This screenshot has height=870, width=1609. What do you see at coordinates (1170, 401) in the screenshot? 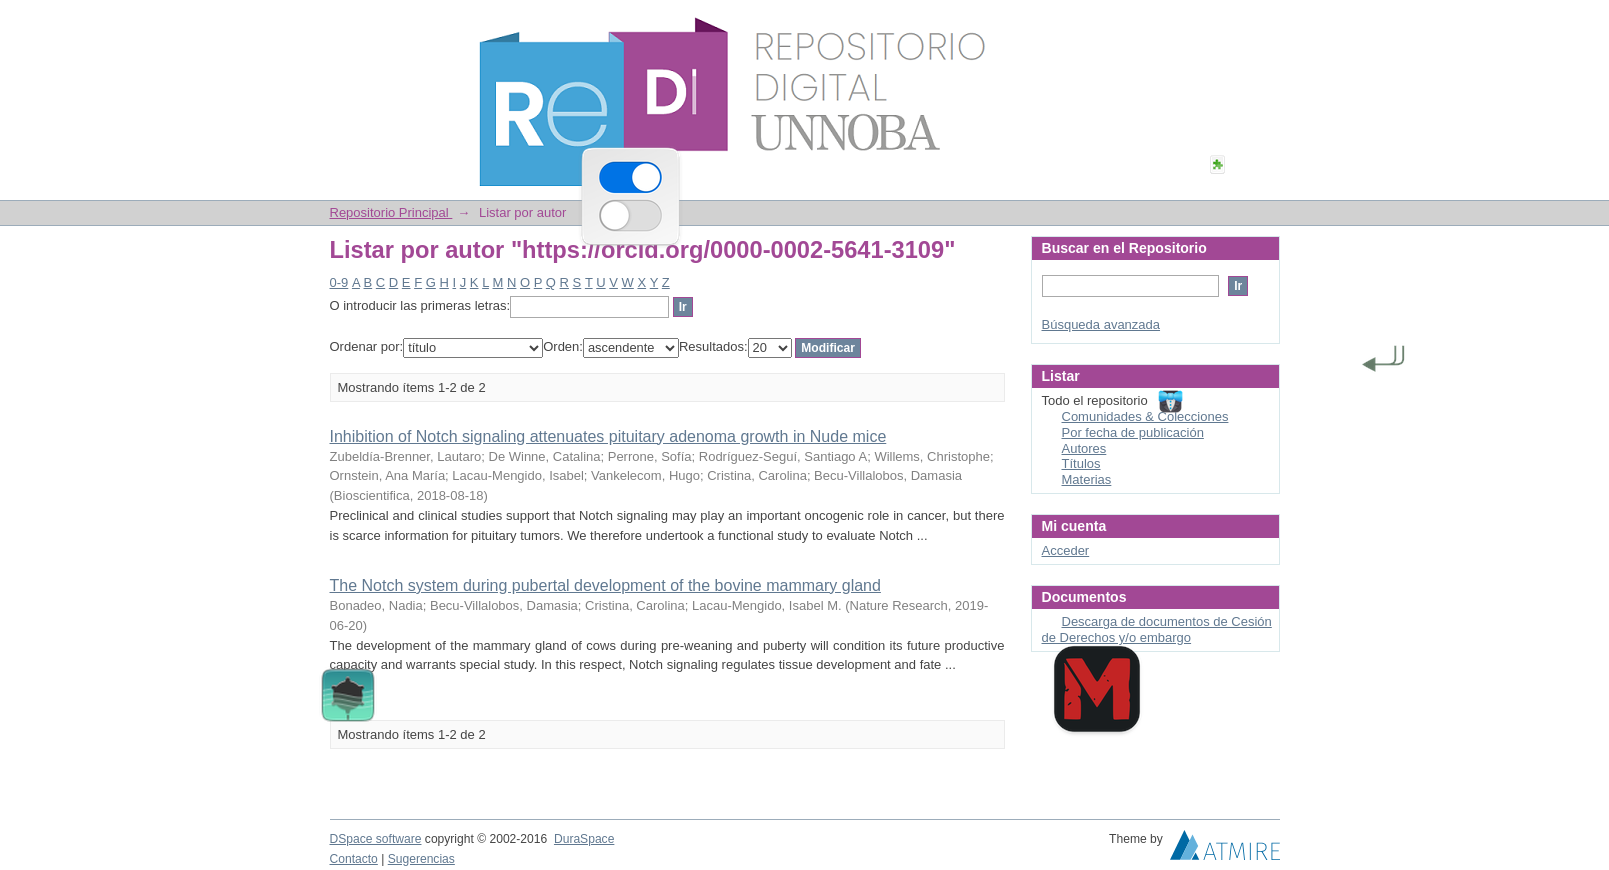
I see `open butler app` at bounding box center [1170, 401].